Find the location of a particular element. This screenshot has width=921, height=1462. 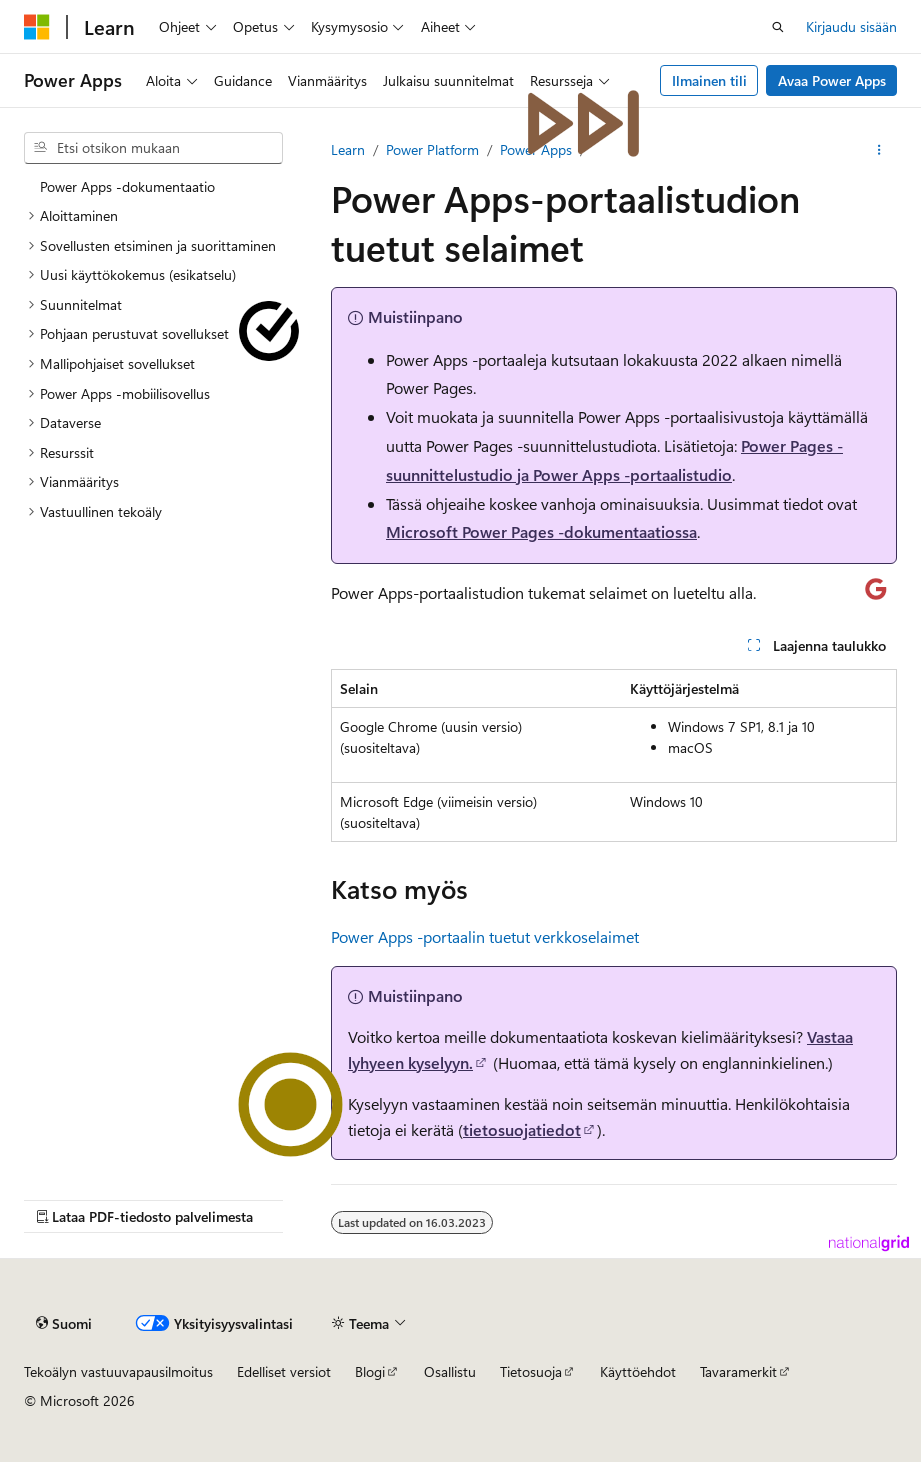

national grid company logo is located at coordinates (869, 1243).